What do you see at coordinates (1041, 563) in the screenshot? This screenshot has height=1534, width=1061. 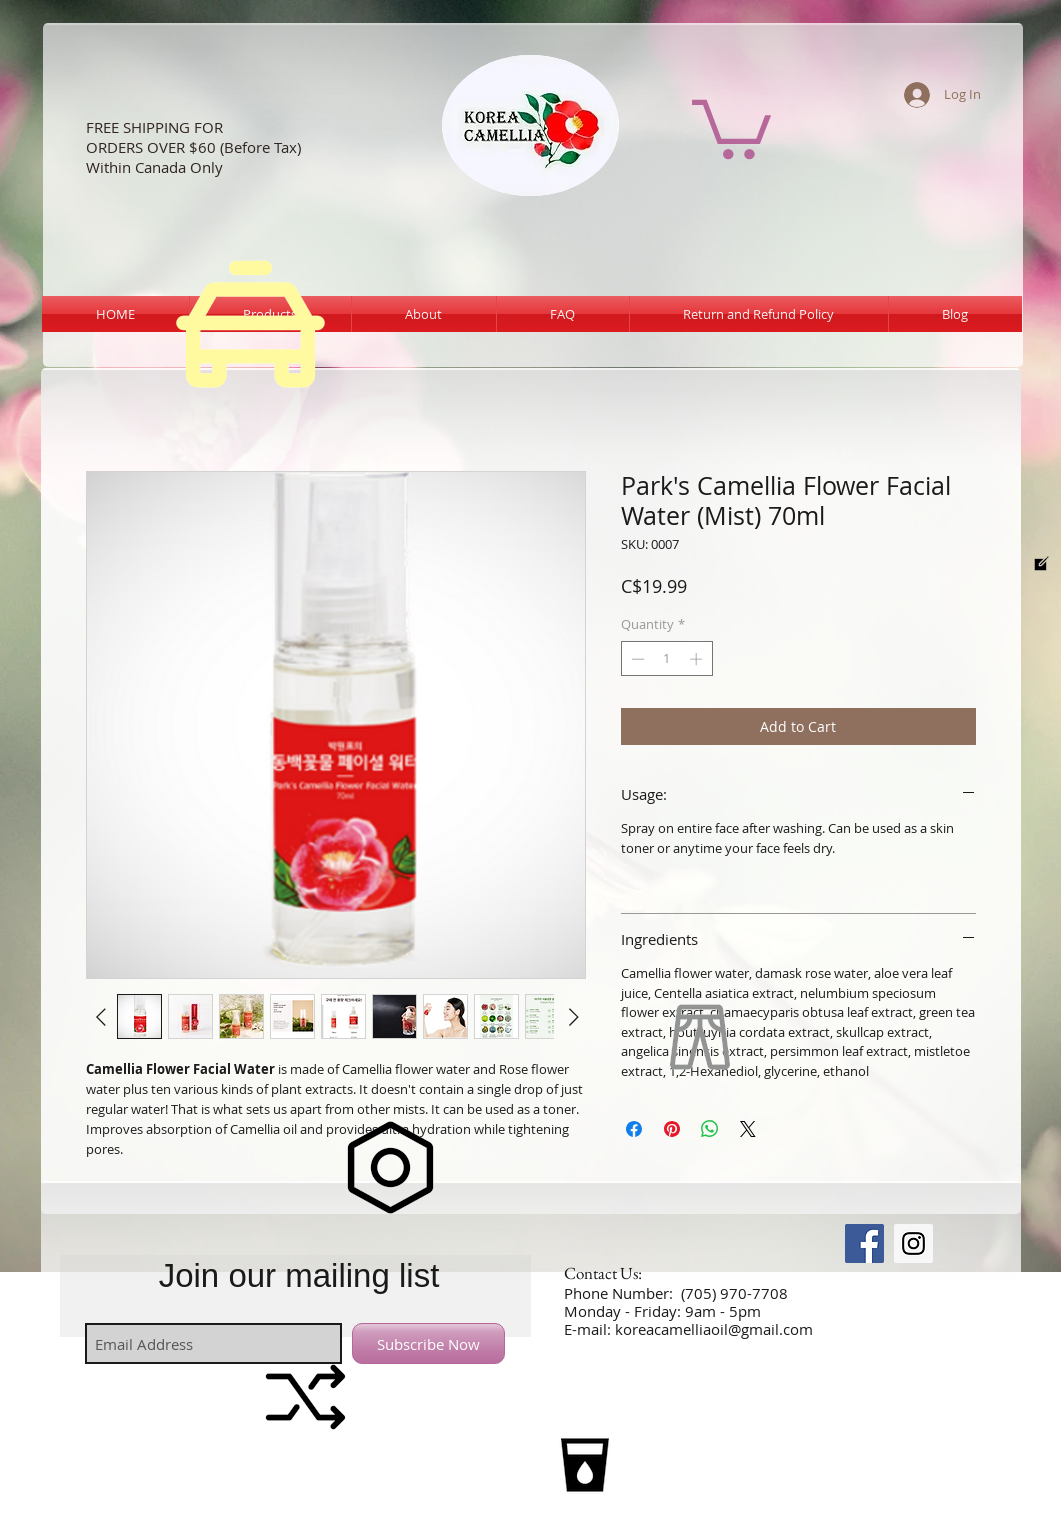 I see `create or compose new content` at bounding box center [1041, 563].